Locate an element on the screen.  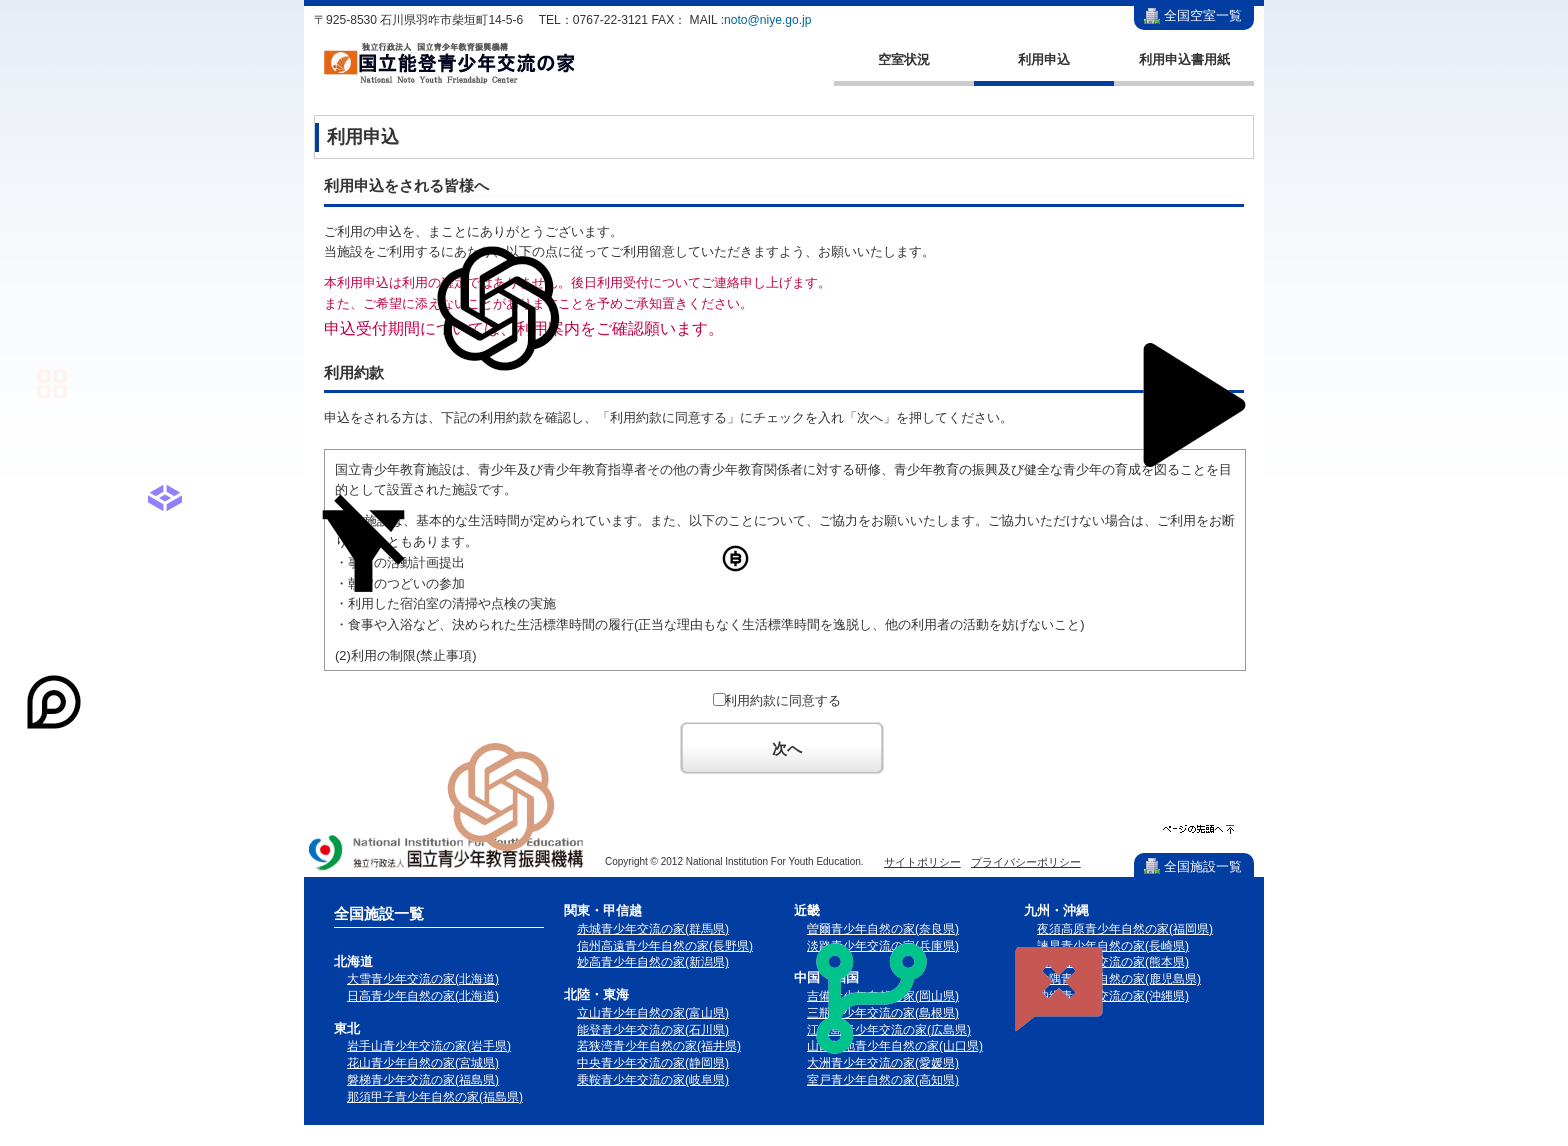
play media or video content is located at coordinates (1184, 405).